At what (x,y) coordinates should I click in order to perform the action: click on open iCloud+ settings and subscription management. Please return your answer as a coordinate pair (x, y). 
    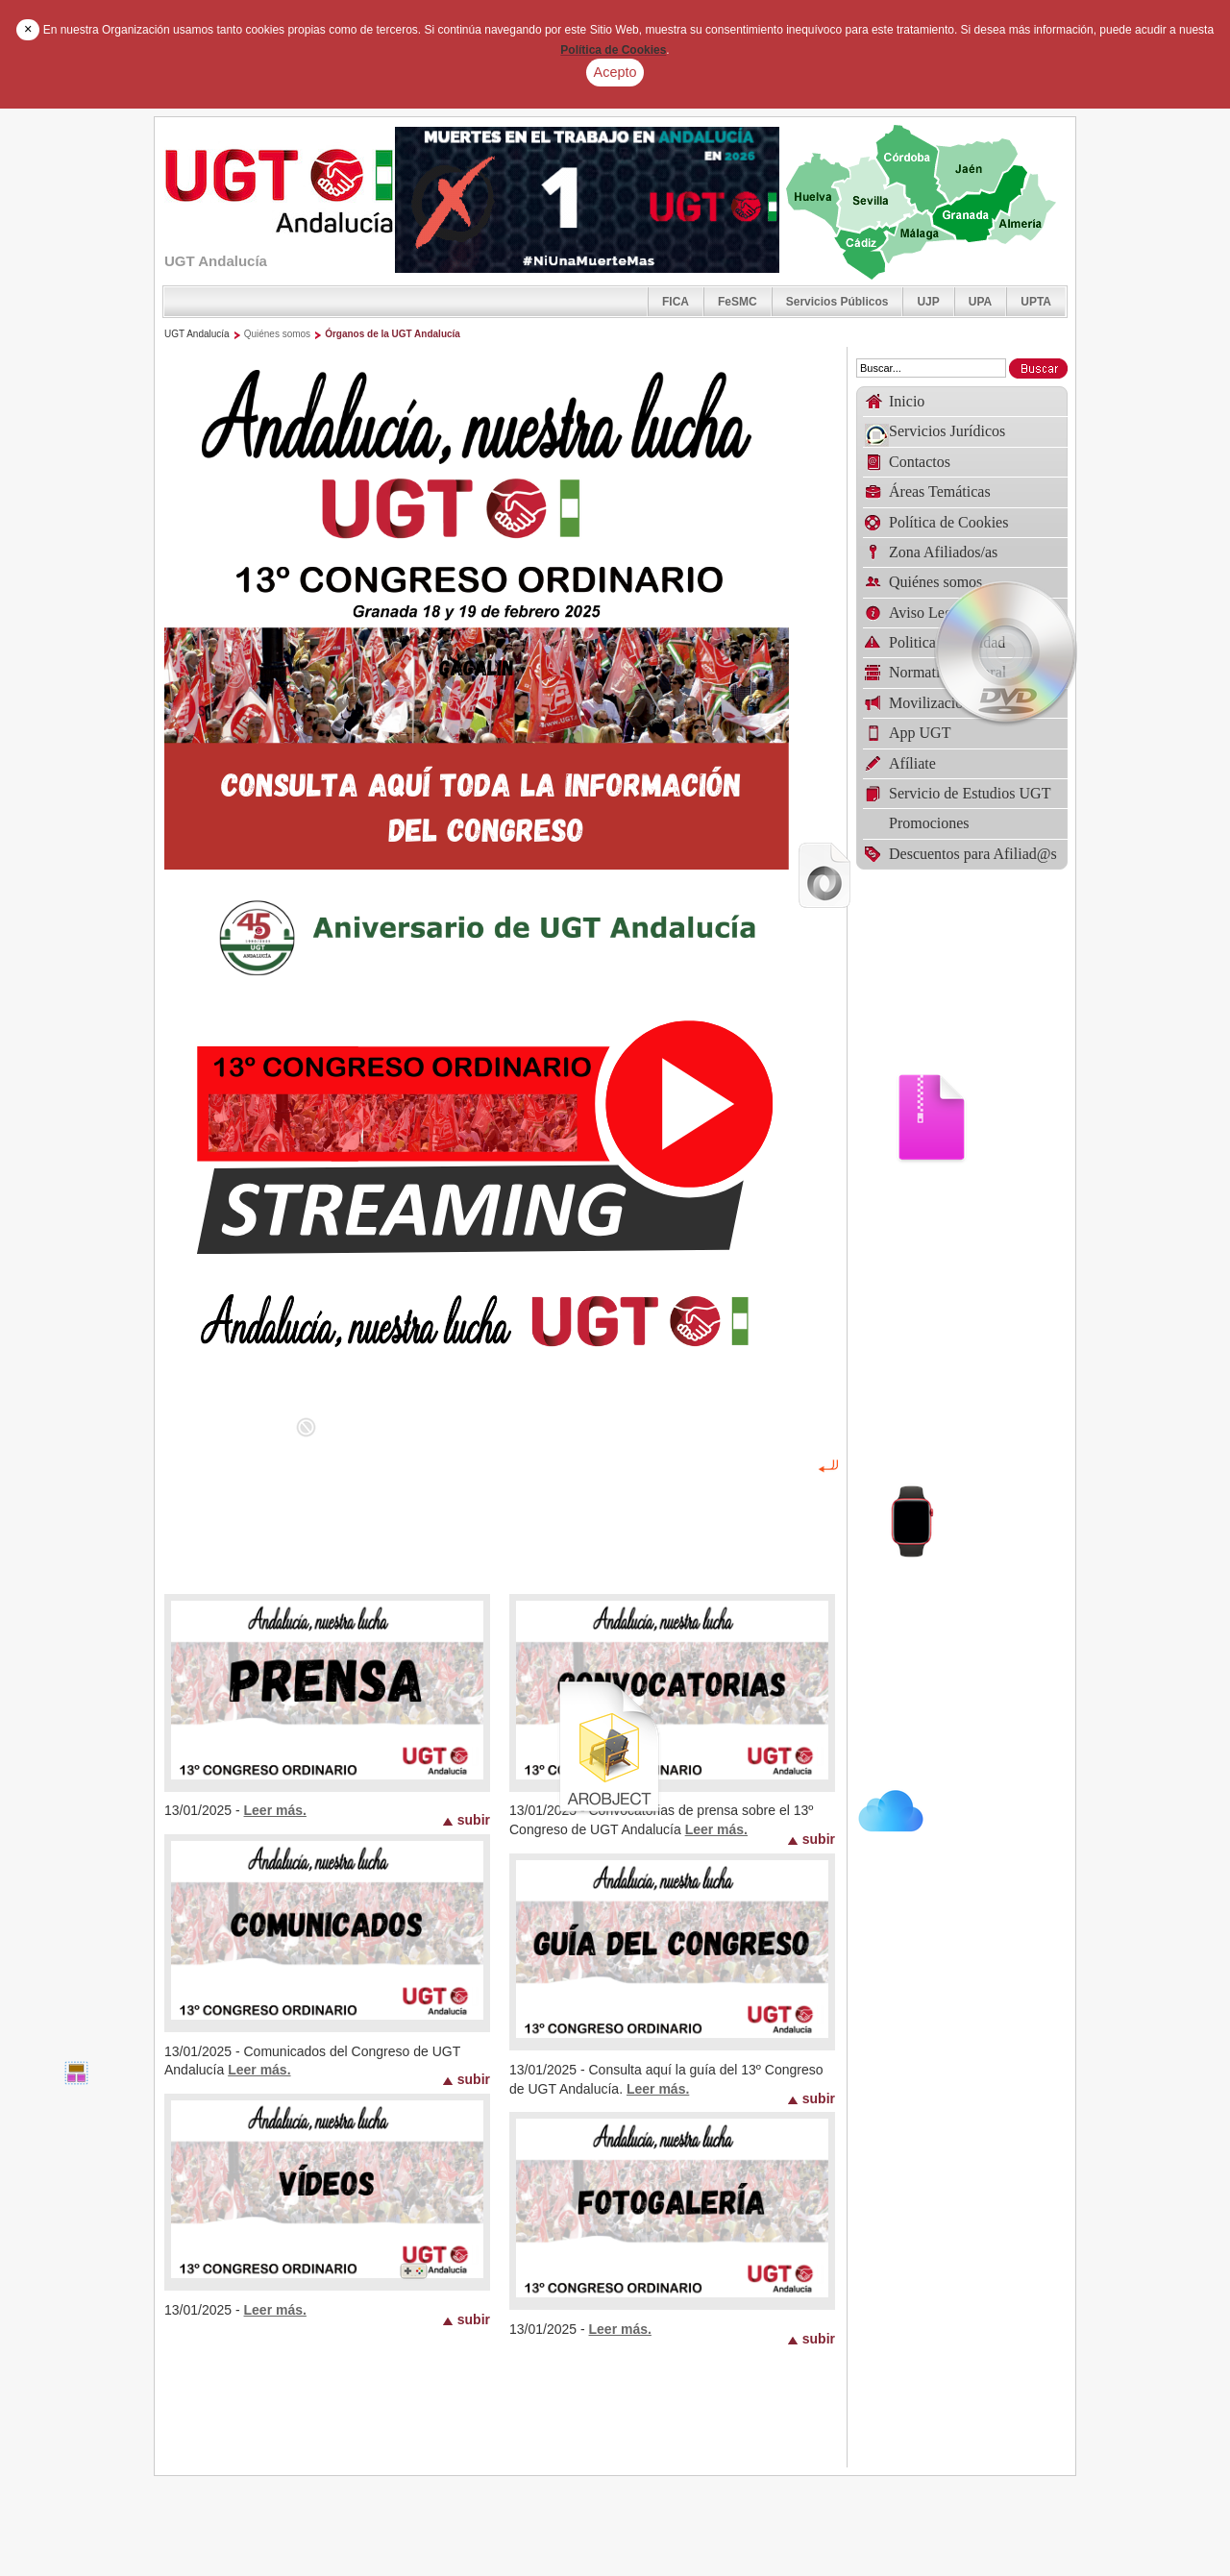
    Looking at the image, I should click on (891, 1812).